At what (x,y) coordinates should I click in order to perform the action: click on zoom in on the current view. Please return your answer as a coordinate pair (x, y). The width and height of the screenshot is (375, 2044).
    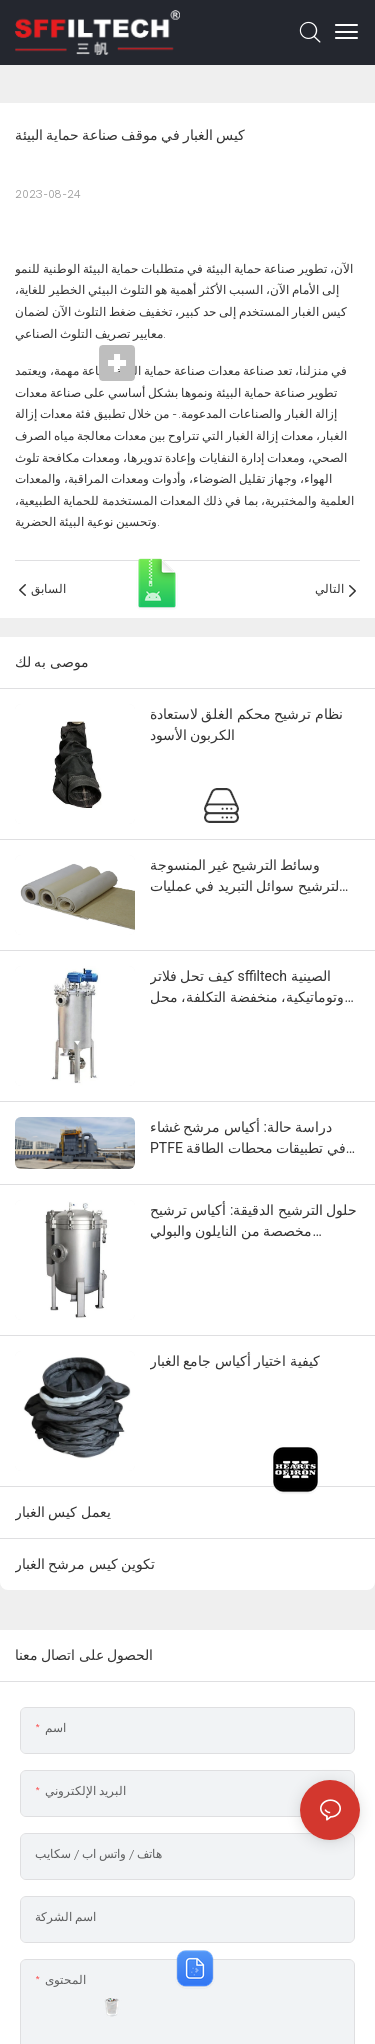
    Looking at the image, I should click on (117, 363).